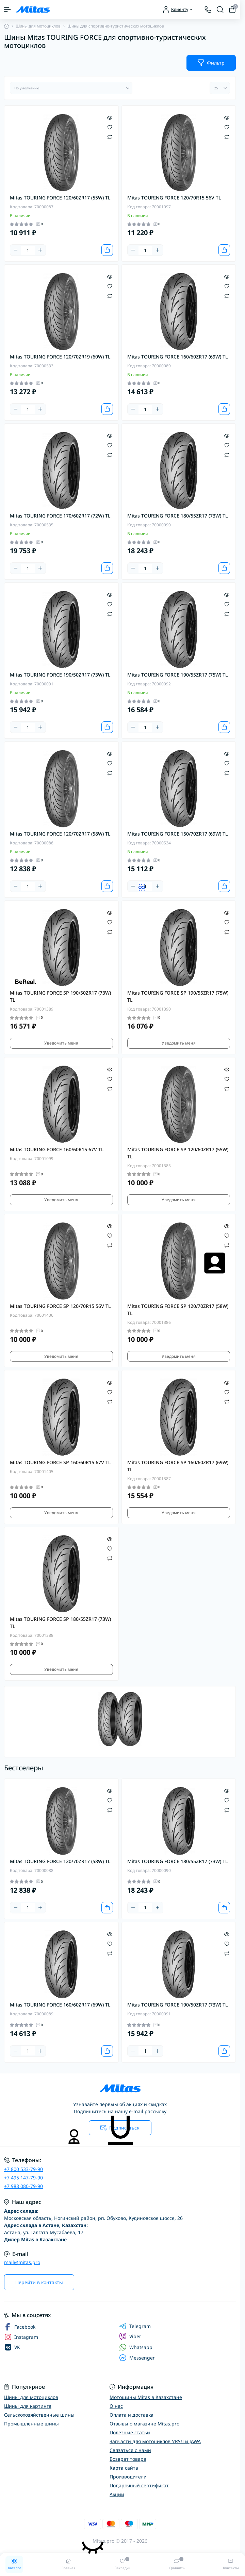 The width and height of the screenshot is (245, 2576). Describe the element at coordinates (26, 982) in the screenshot. I see `open the BeReal app` at that location.